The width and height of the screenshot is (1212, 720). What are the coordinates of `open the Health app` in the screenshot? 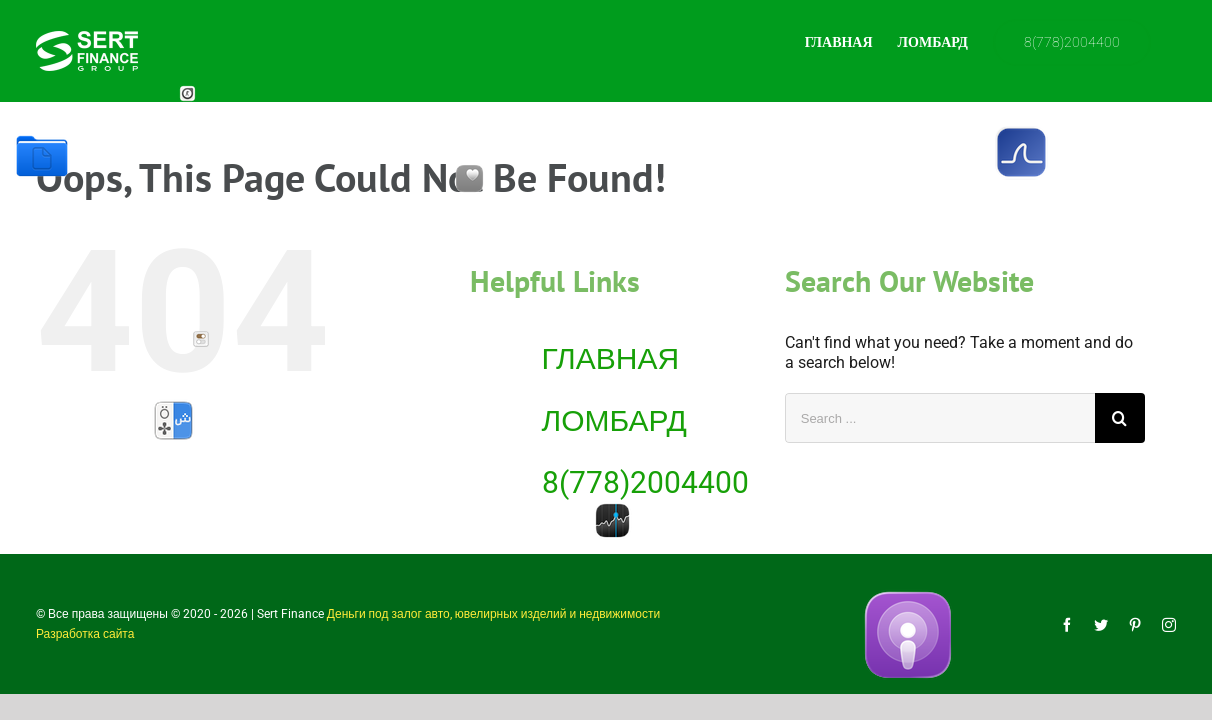 It's located at (469, 178).